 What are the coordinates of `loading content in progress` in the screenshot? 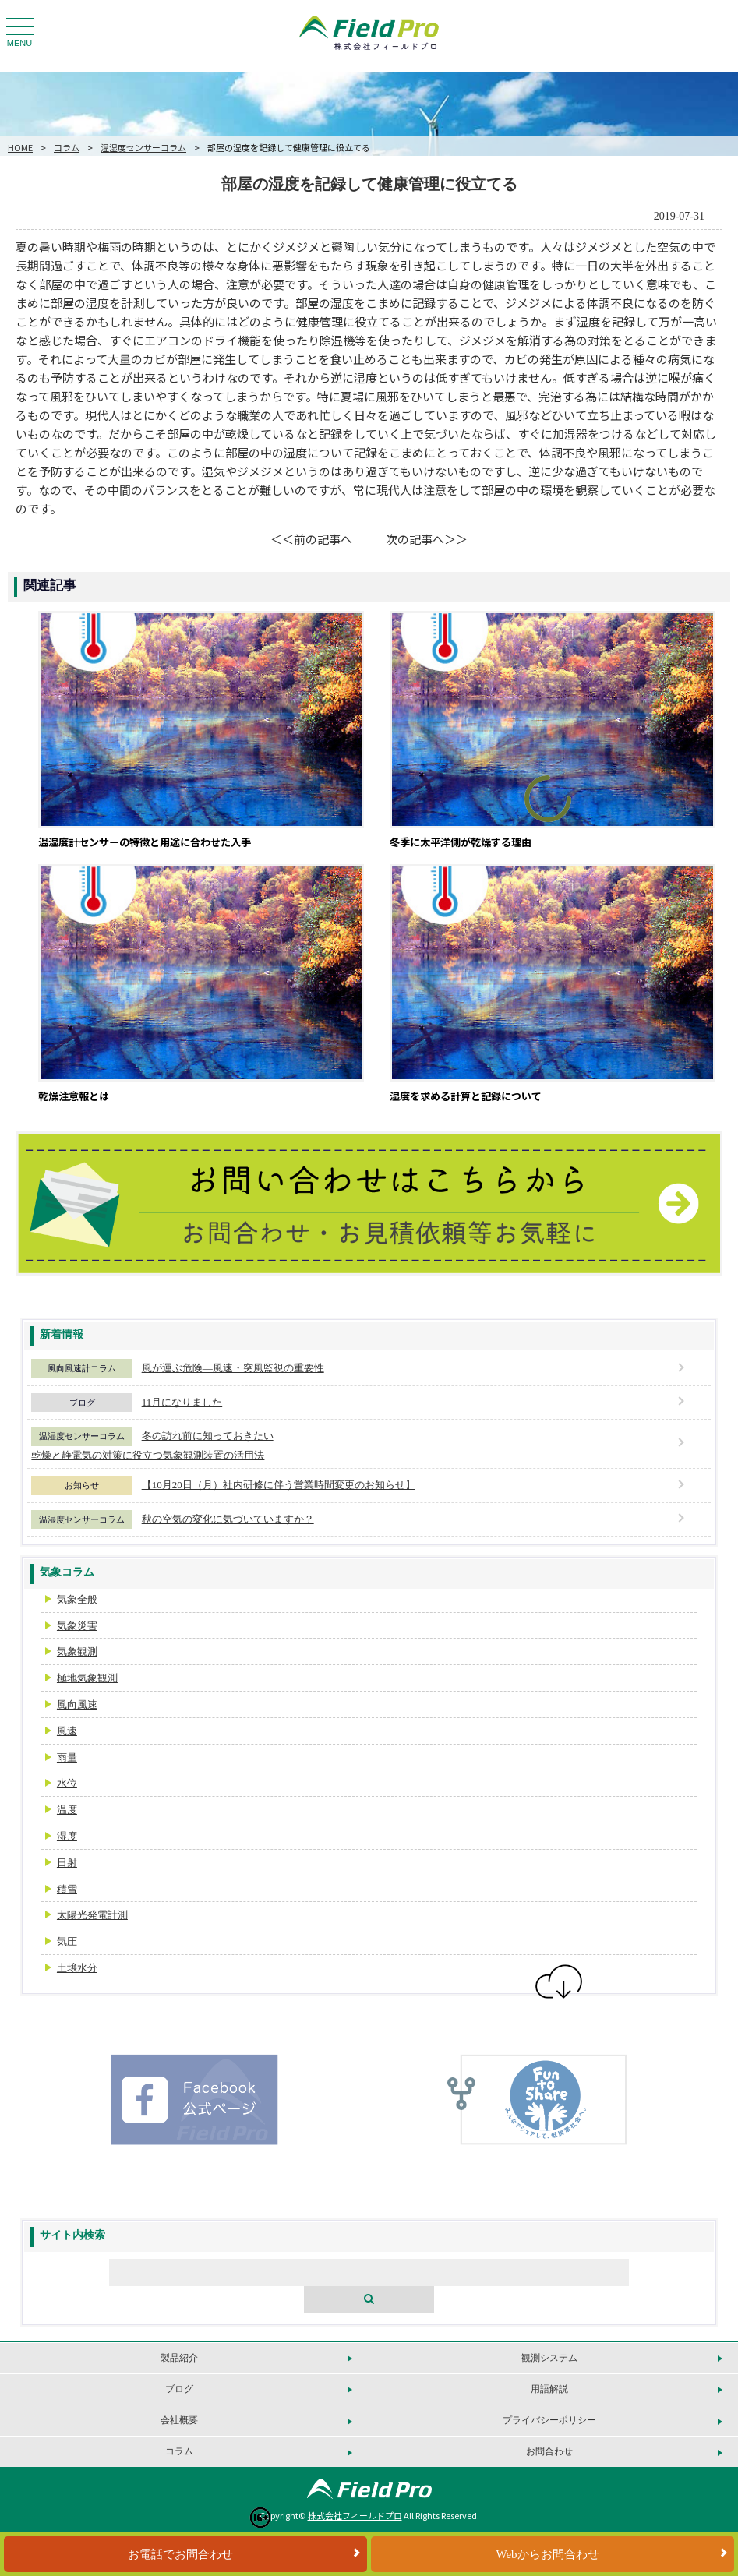 It's located at (548, 799).